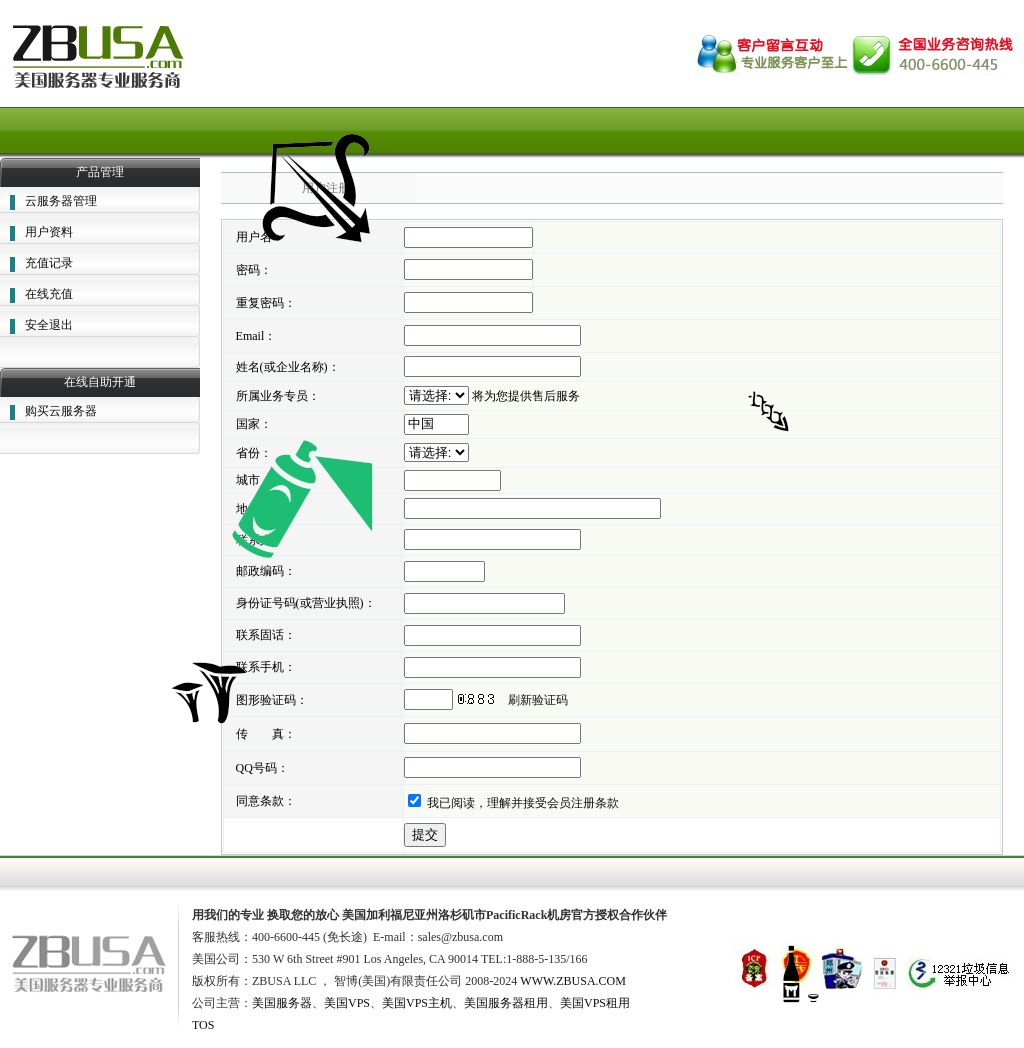 Image resolution: width=1024 pixels, height=1048 pixels. What do you see at coordinates (801, 974) in the screenshot?
I see `select sake or Japanese beverage option` at bounding box center [801, 974].